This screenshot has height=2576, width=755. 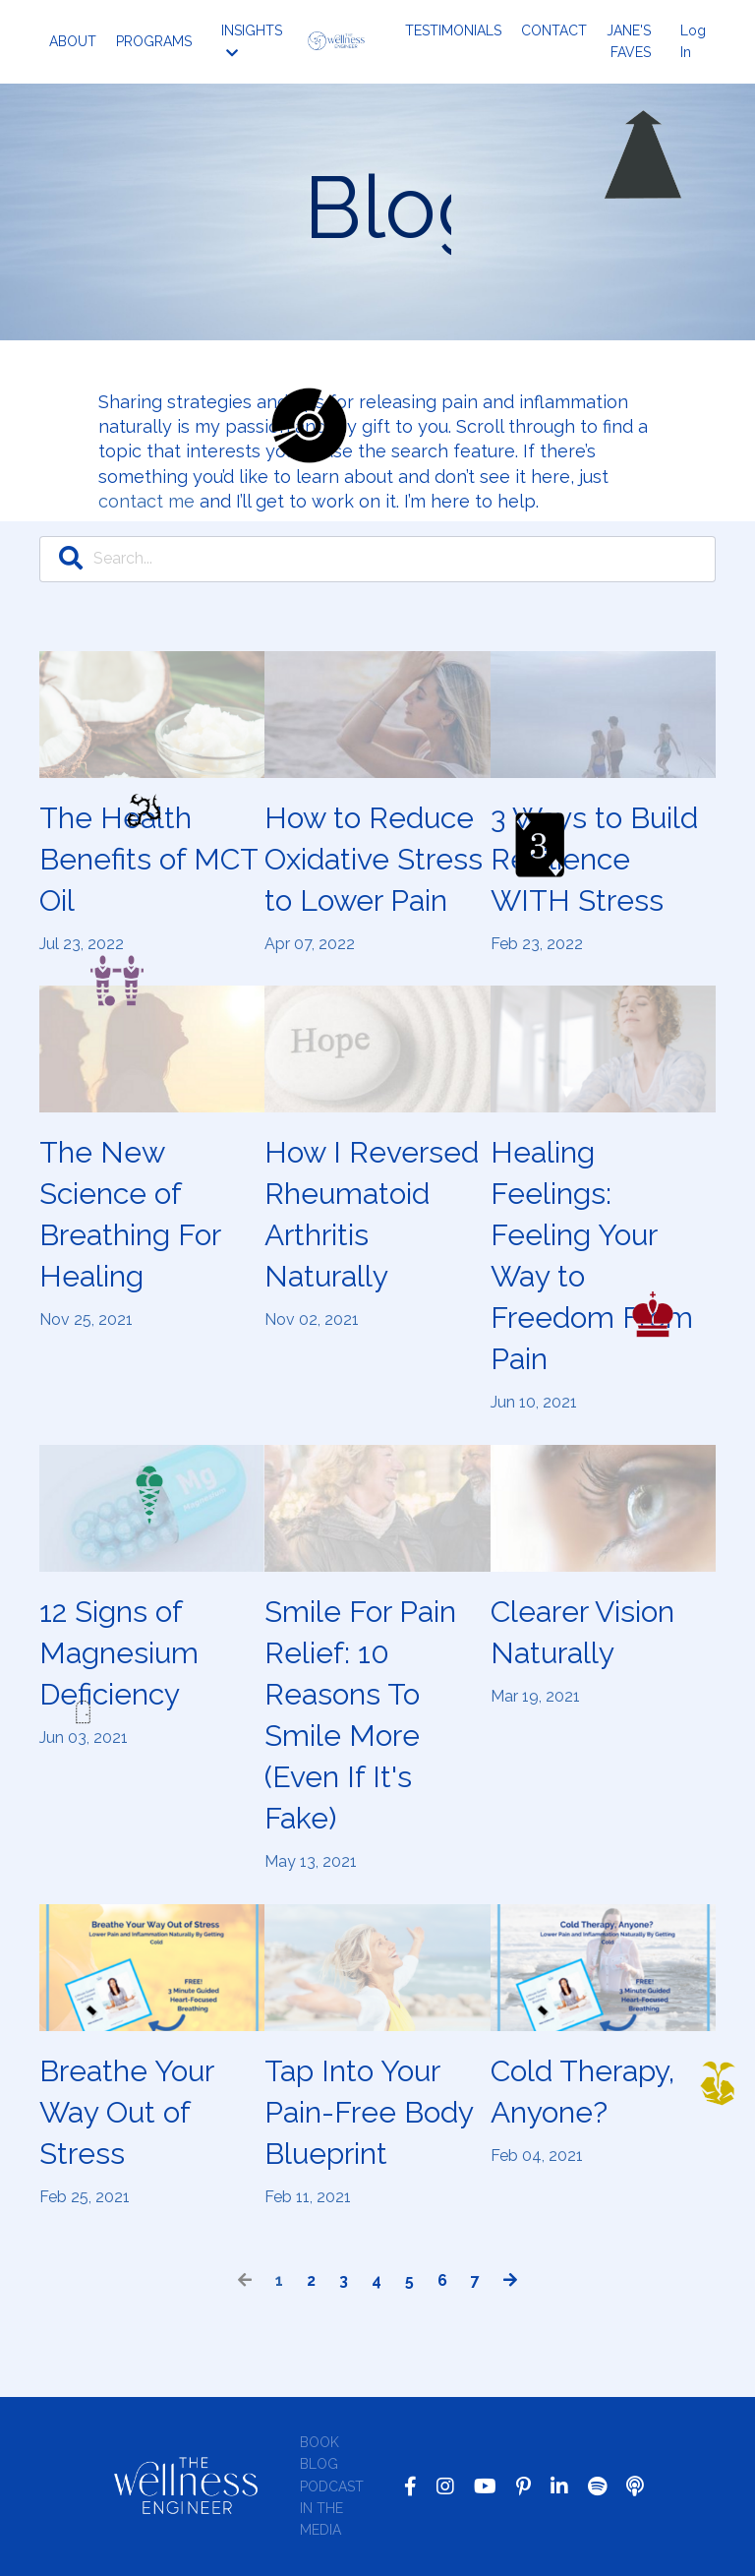 I want to click on plant a seed or start growing crops, so click(x=719, y=2083).